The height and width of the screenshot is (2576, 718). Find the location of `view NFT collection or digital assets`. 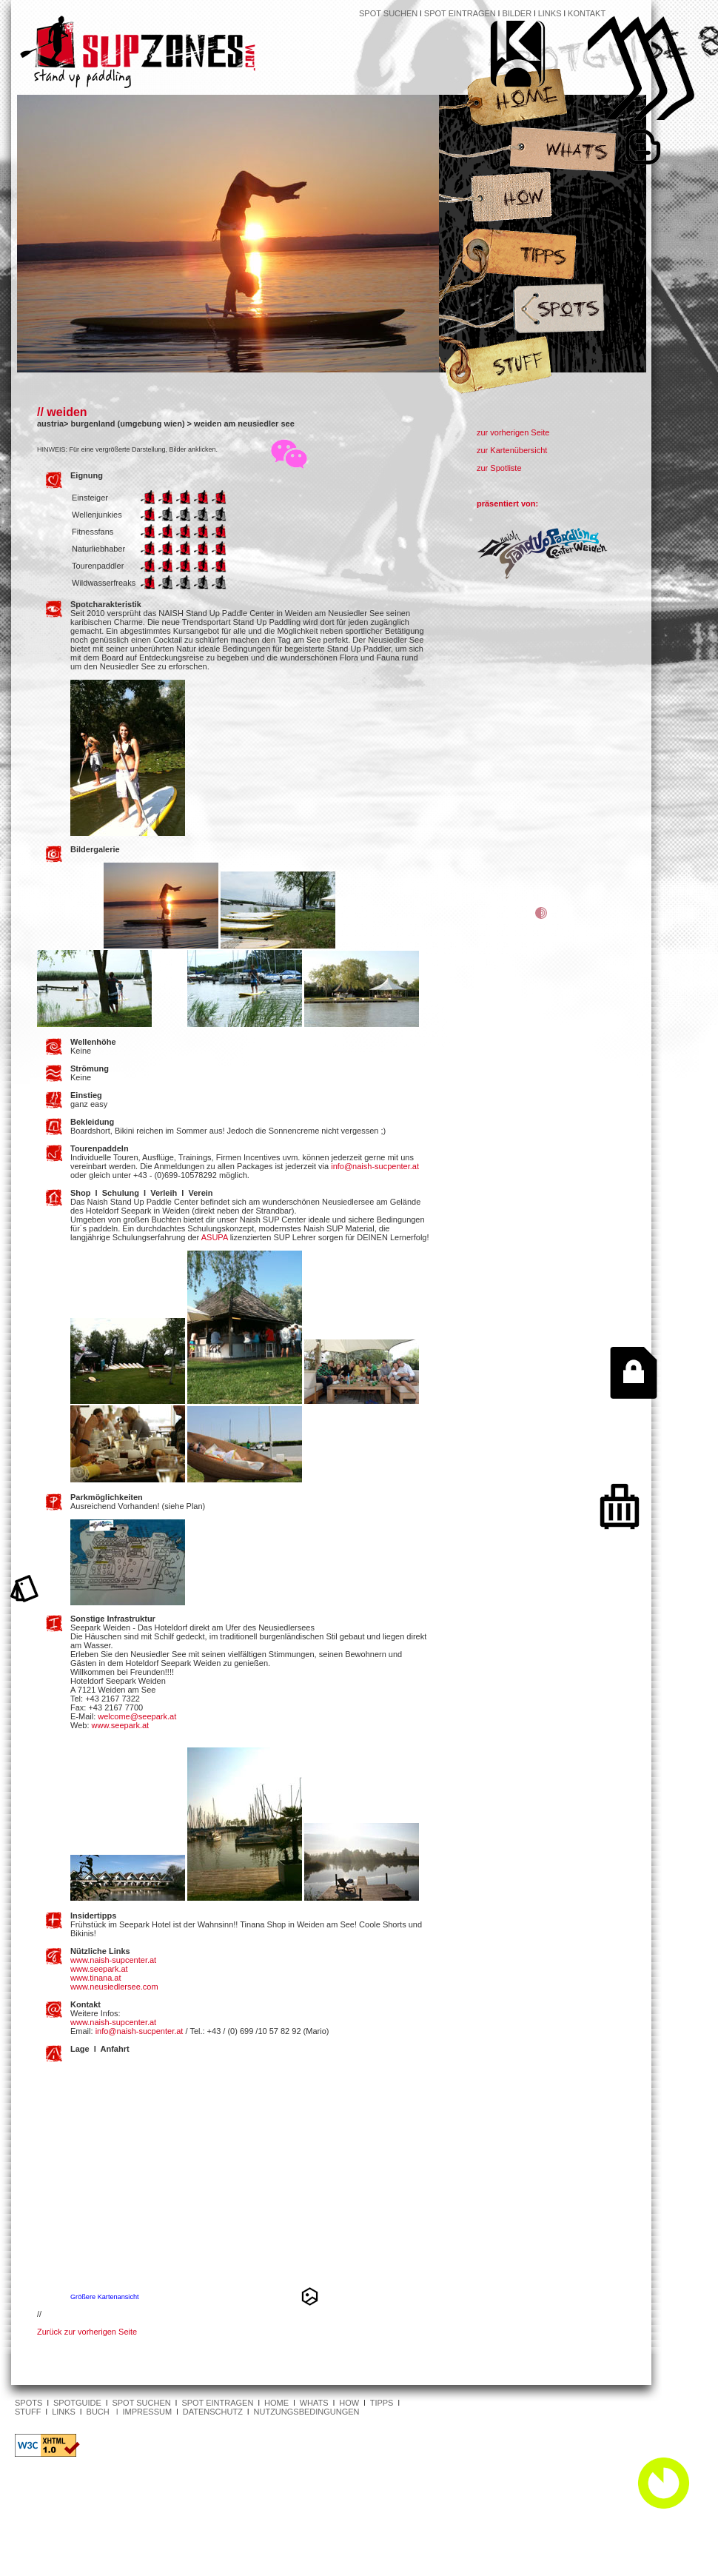

view NFT collection or digital assets is located at coordinates (309, 2296).